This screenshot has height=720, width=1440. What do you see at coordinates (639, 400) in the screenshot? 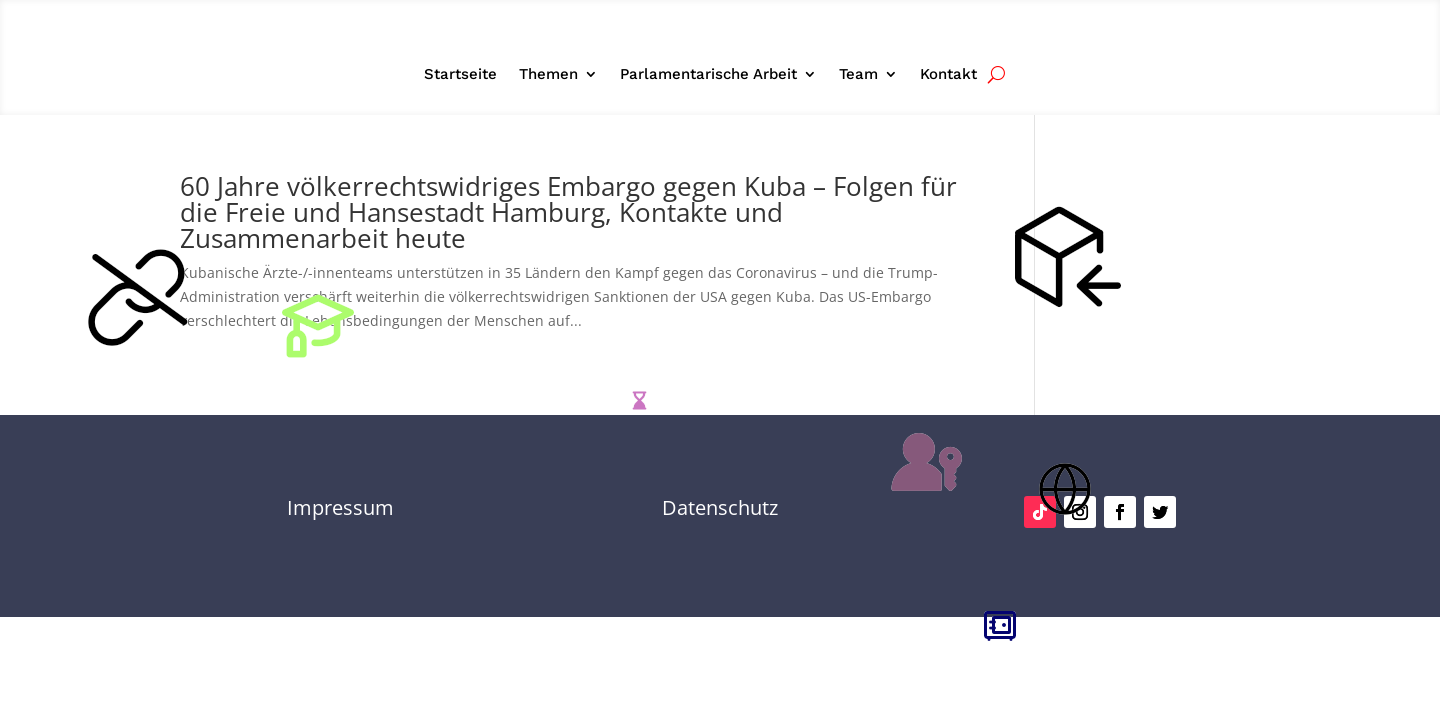
I see `indicates time has expired or countdown complete` at bounding box center [639, 400].